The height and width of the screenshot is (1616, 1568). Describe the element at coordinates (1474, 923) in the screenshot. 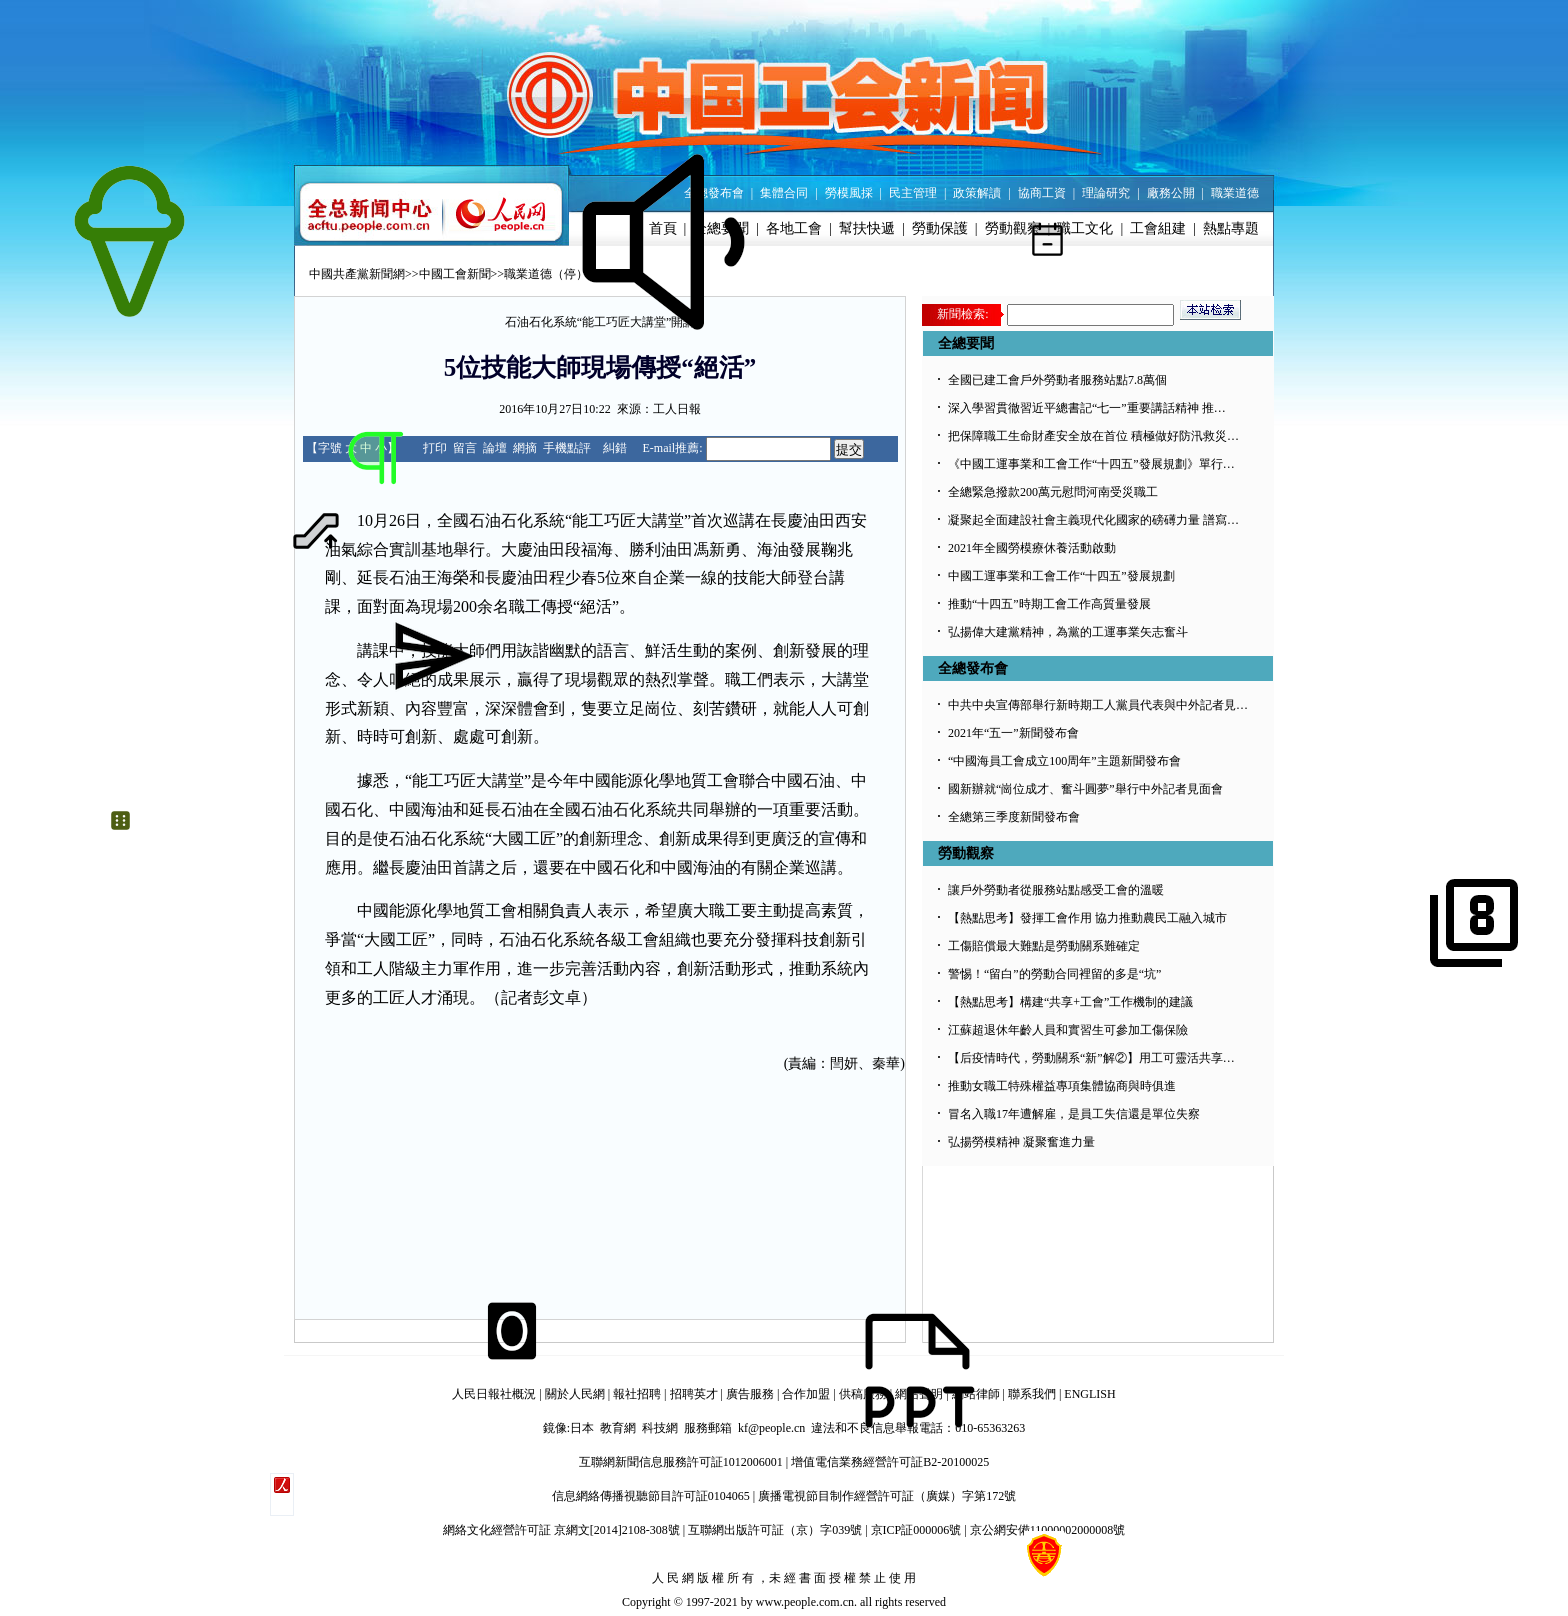

I see `indicates 8 images in a stack or gallery` at that location.